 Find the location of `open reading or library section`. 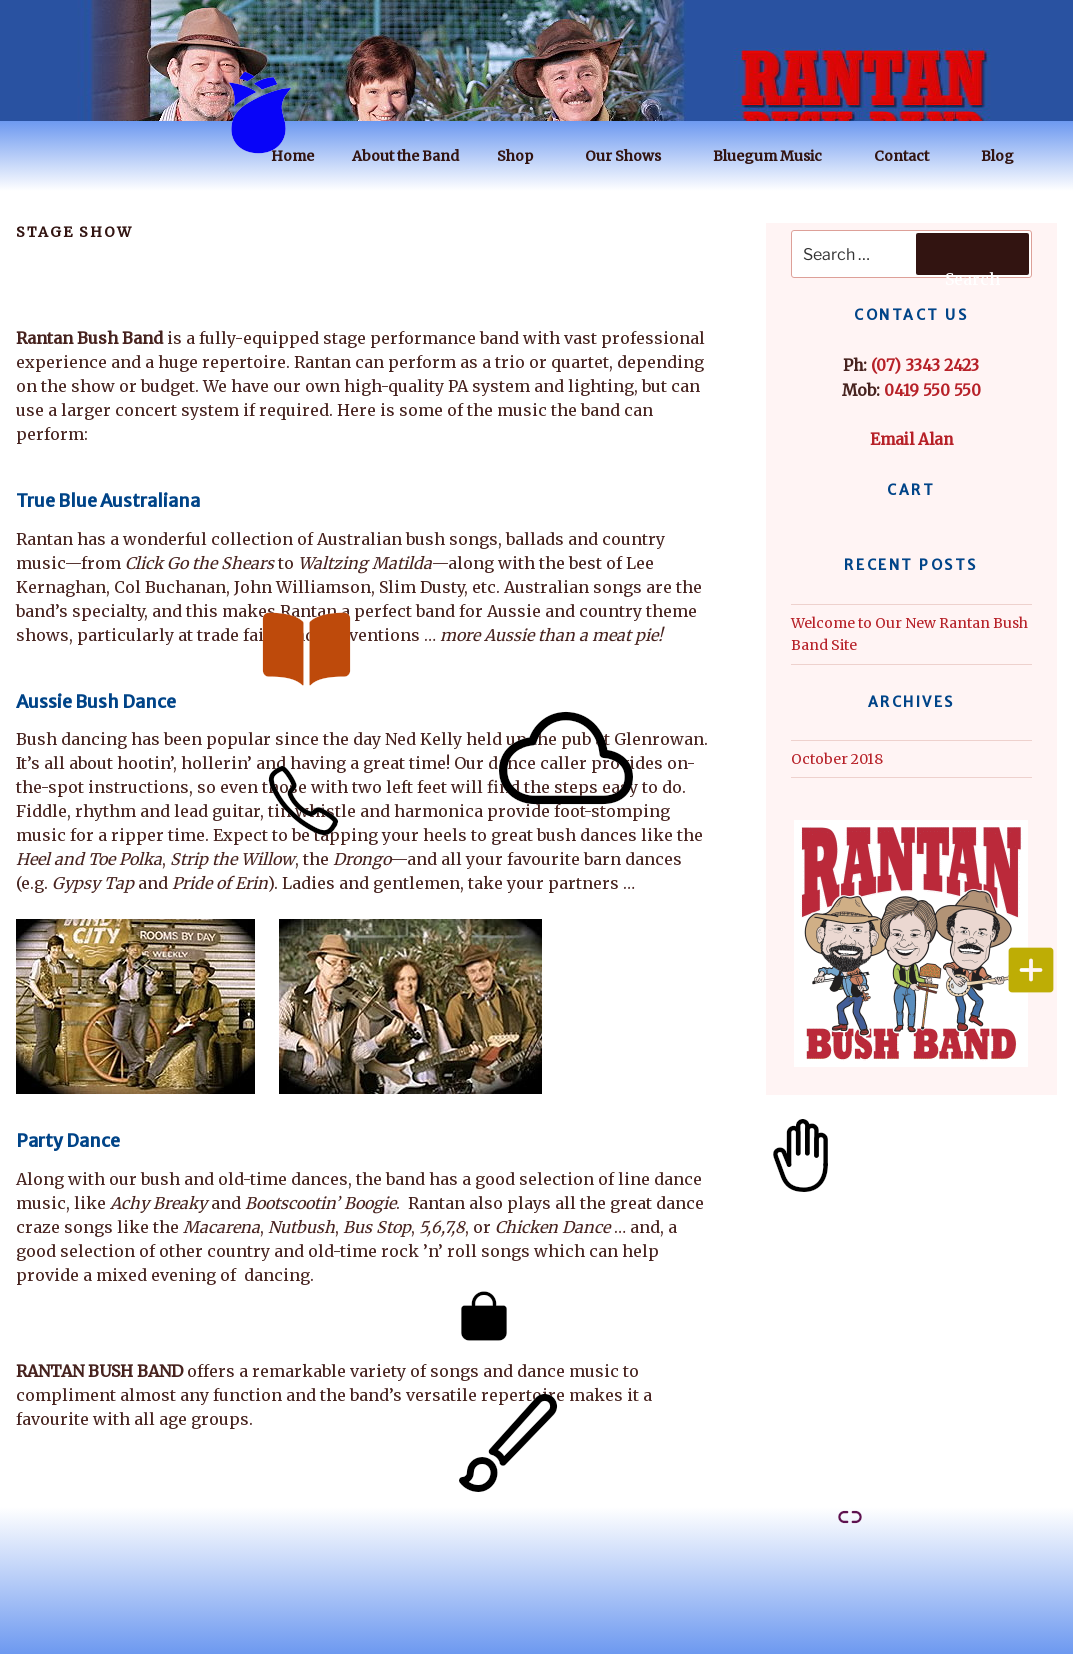

open reading or library section is located at coordinates (306, 650).